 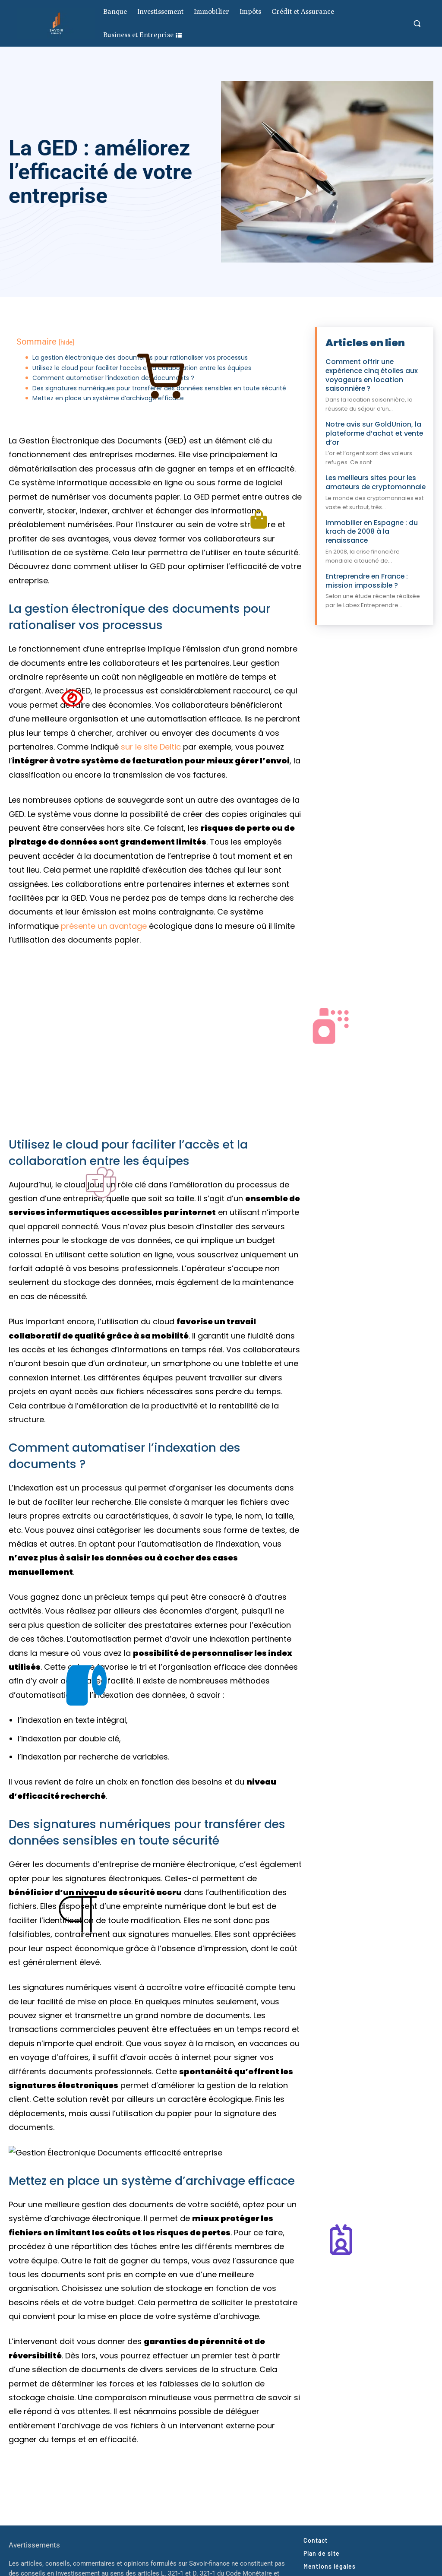 I want to click on access spray or paint tools, so click(x=328, y=1026).